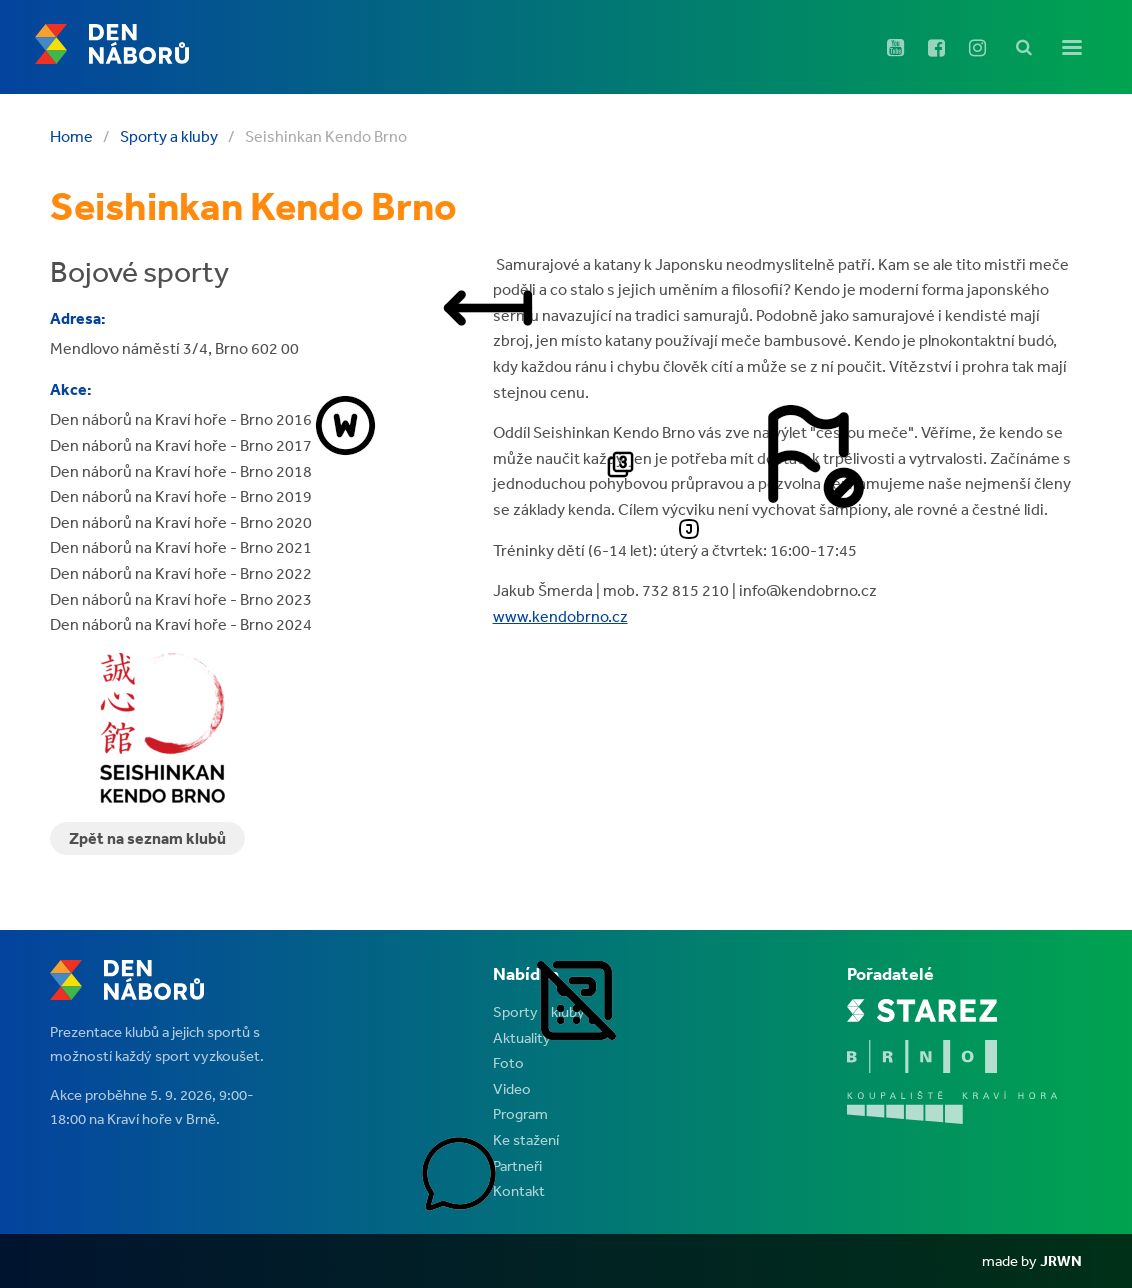 This screenshot has width=1132, height=1288. Describe the element at coordinates (808, 452) in the screenshot. I see `cancel or remove a flagged item` at that location.